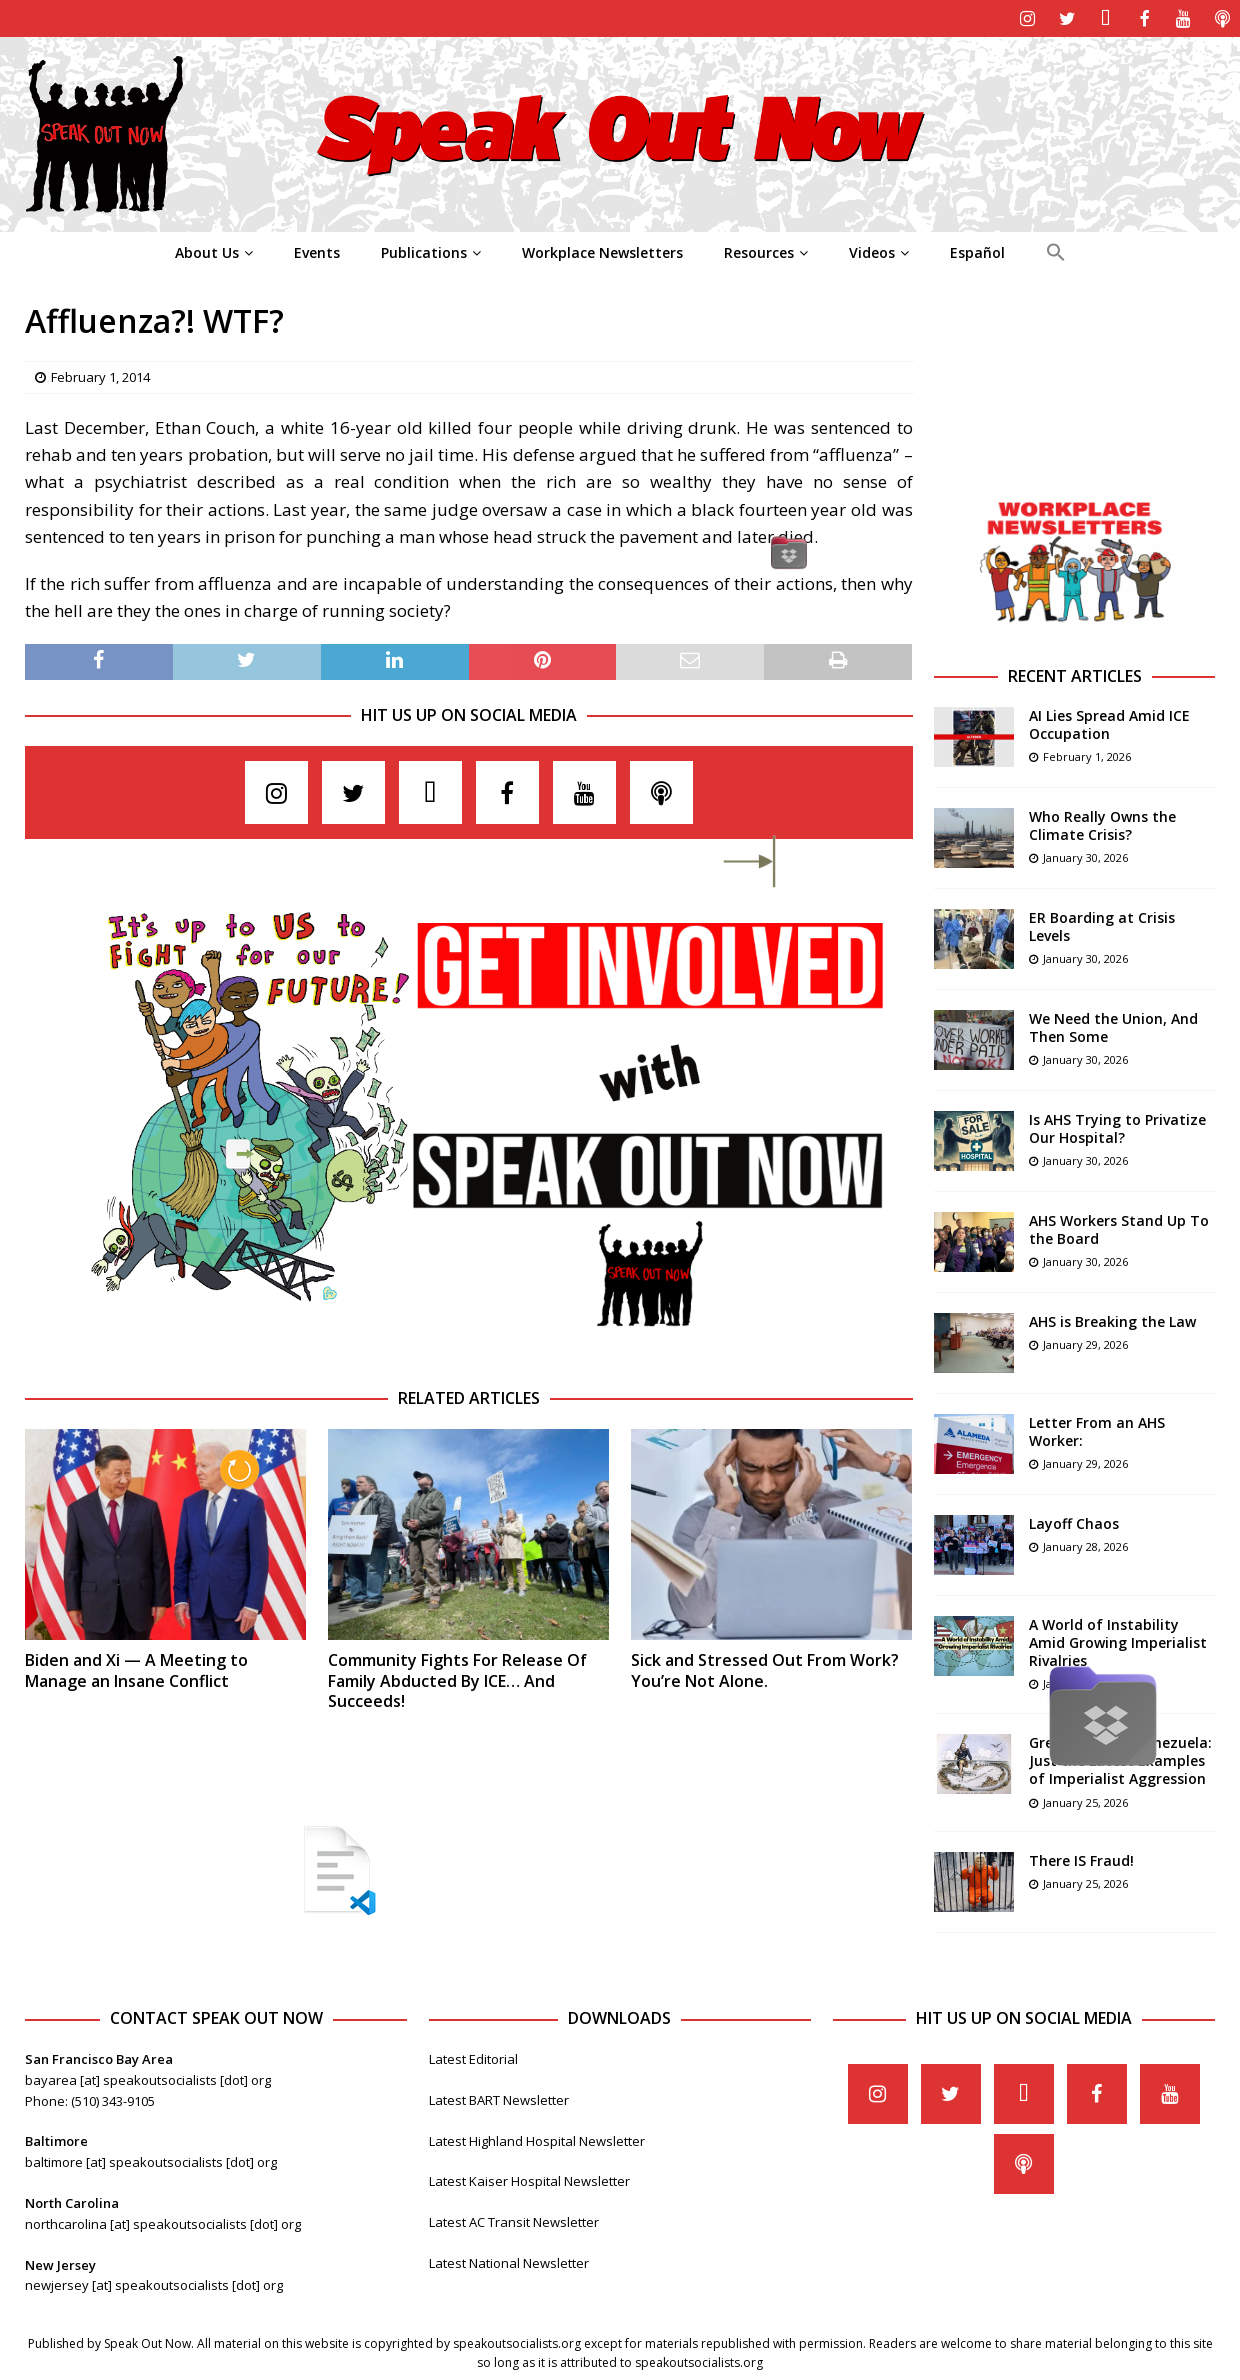 This screenshot has height=2380, width=1240. I want to click on restart the system, so click(240, 1470).